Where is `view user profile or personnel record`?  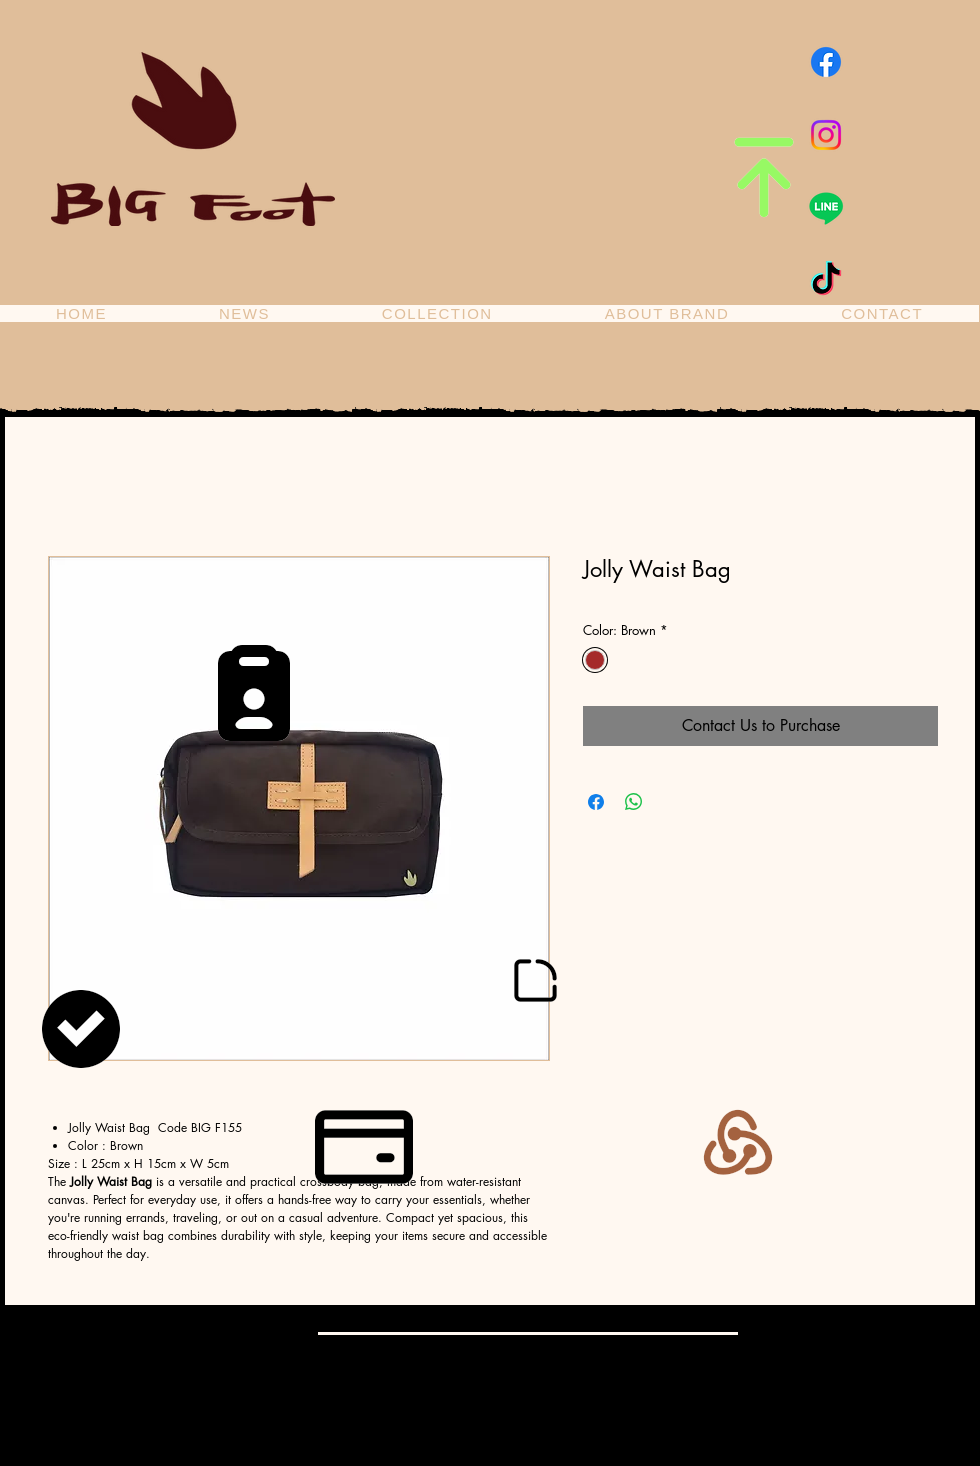
view user profile or personnel record is located at coordinates (254, 693).